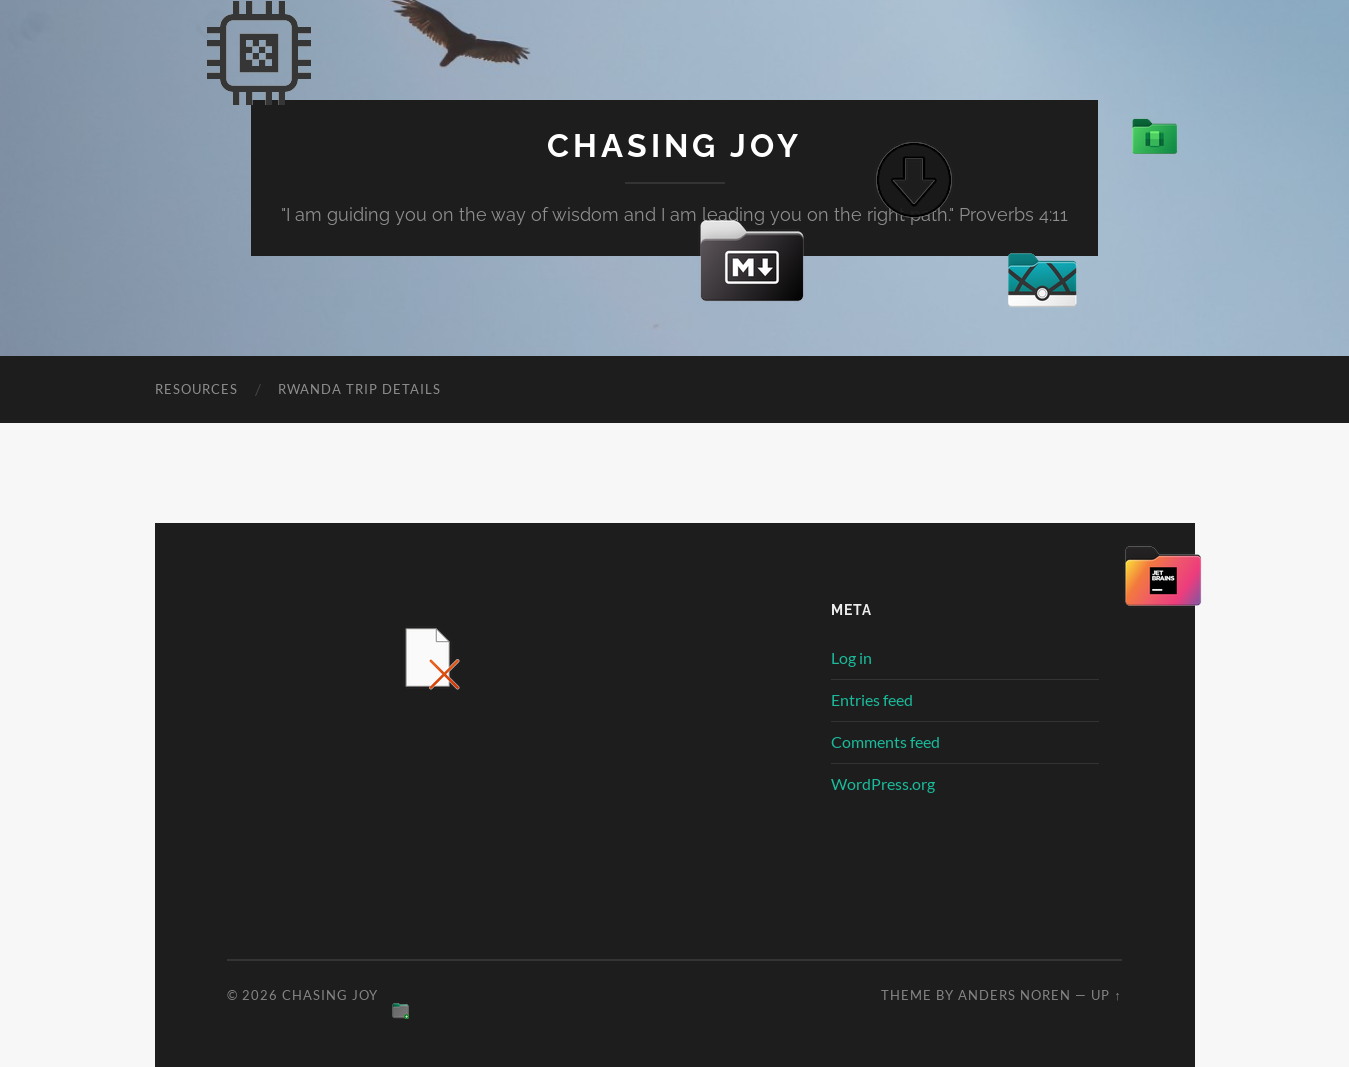 The image size is (1349, 1067). Describe the element at coordinates (259, 53) in the screenshot. I see `access electronics or hardware settings` at that location.